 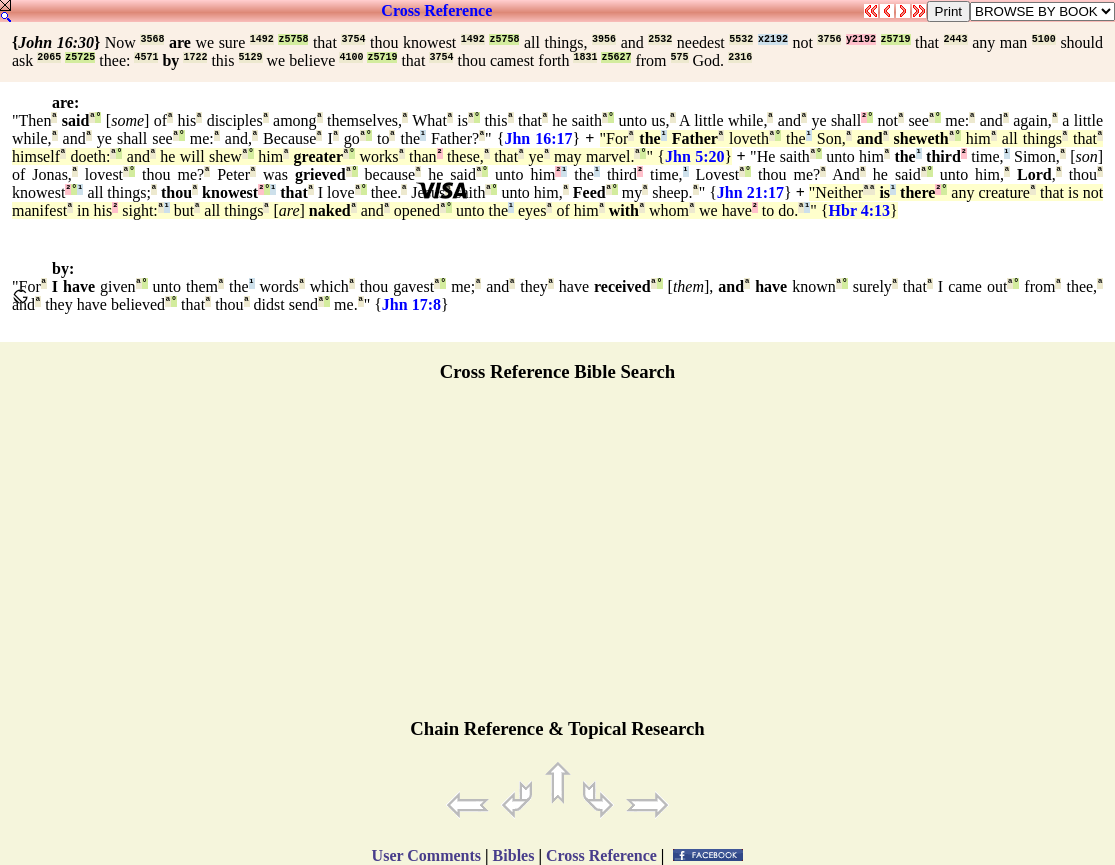 I want to click on gatsby framework logo, so click(x=20, y=296).